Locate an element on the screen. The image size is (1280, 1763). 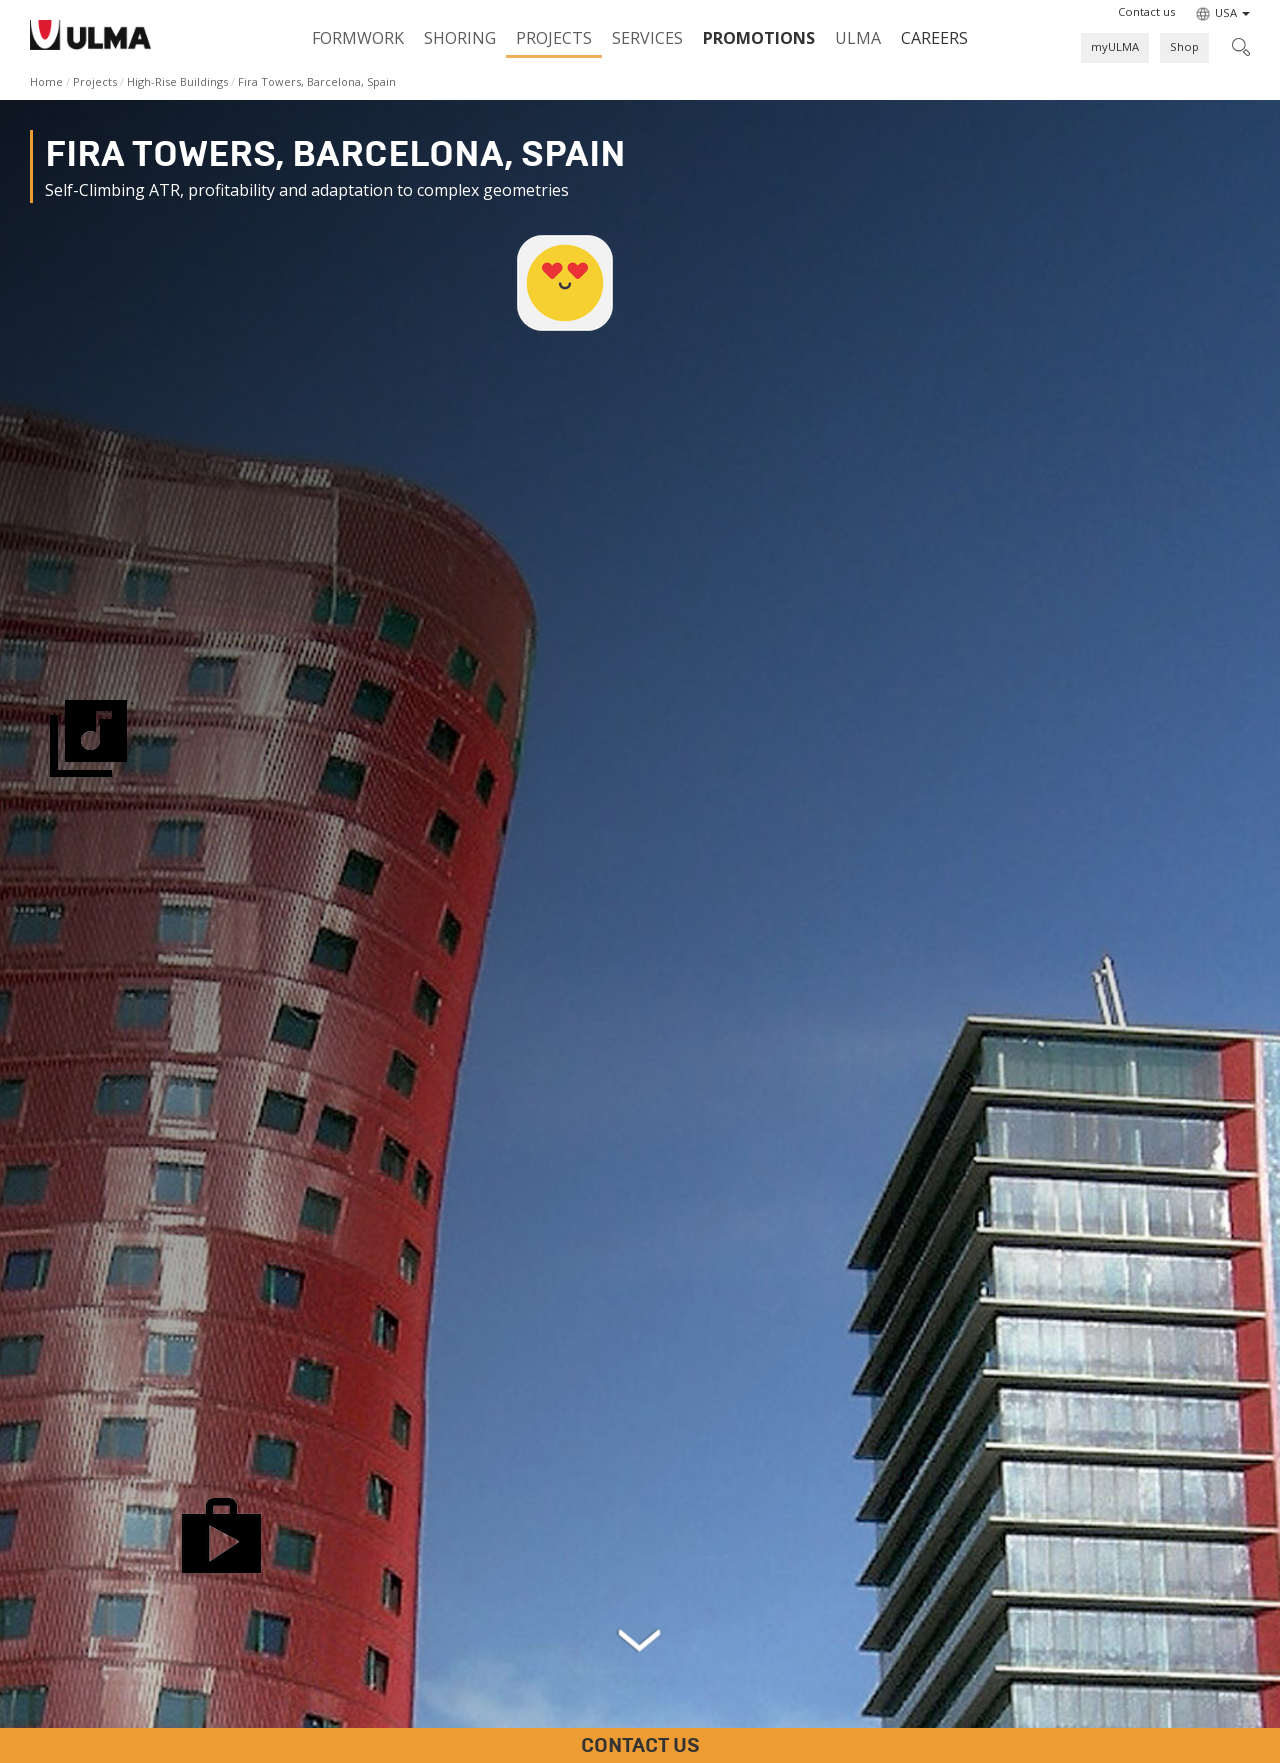
access your music library is located at coordinates (88, 738).